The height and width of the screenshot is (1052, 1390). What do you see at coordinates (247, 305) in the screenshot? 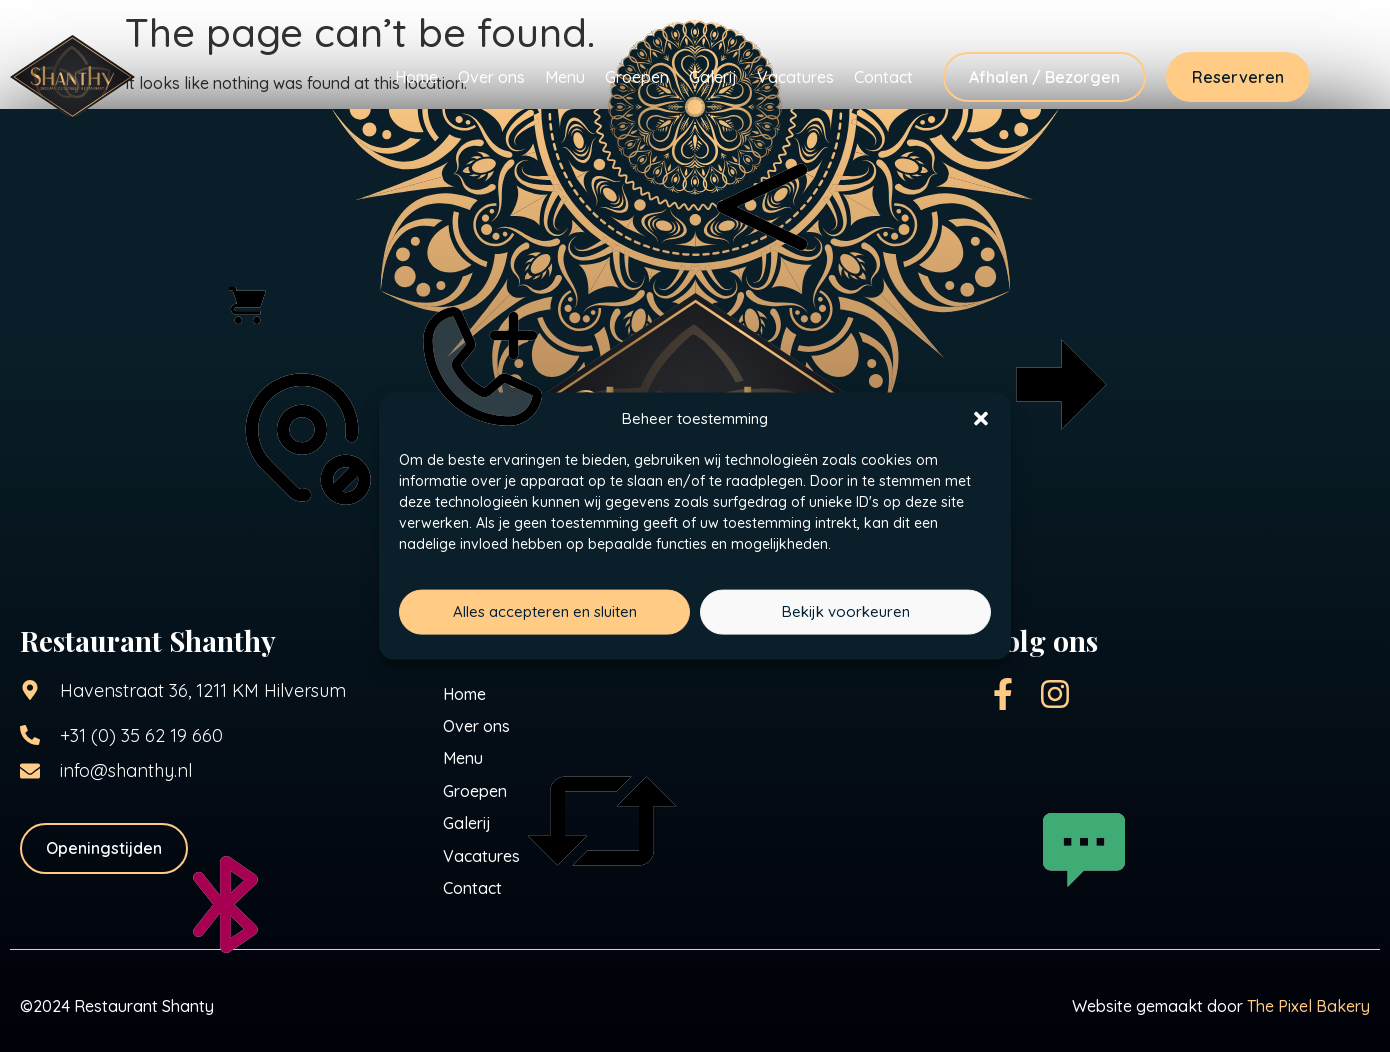
I see `view your shopping cart` at bounding box center [247, 305].